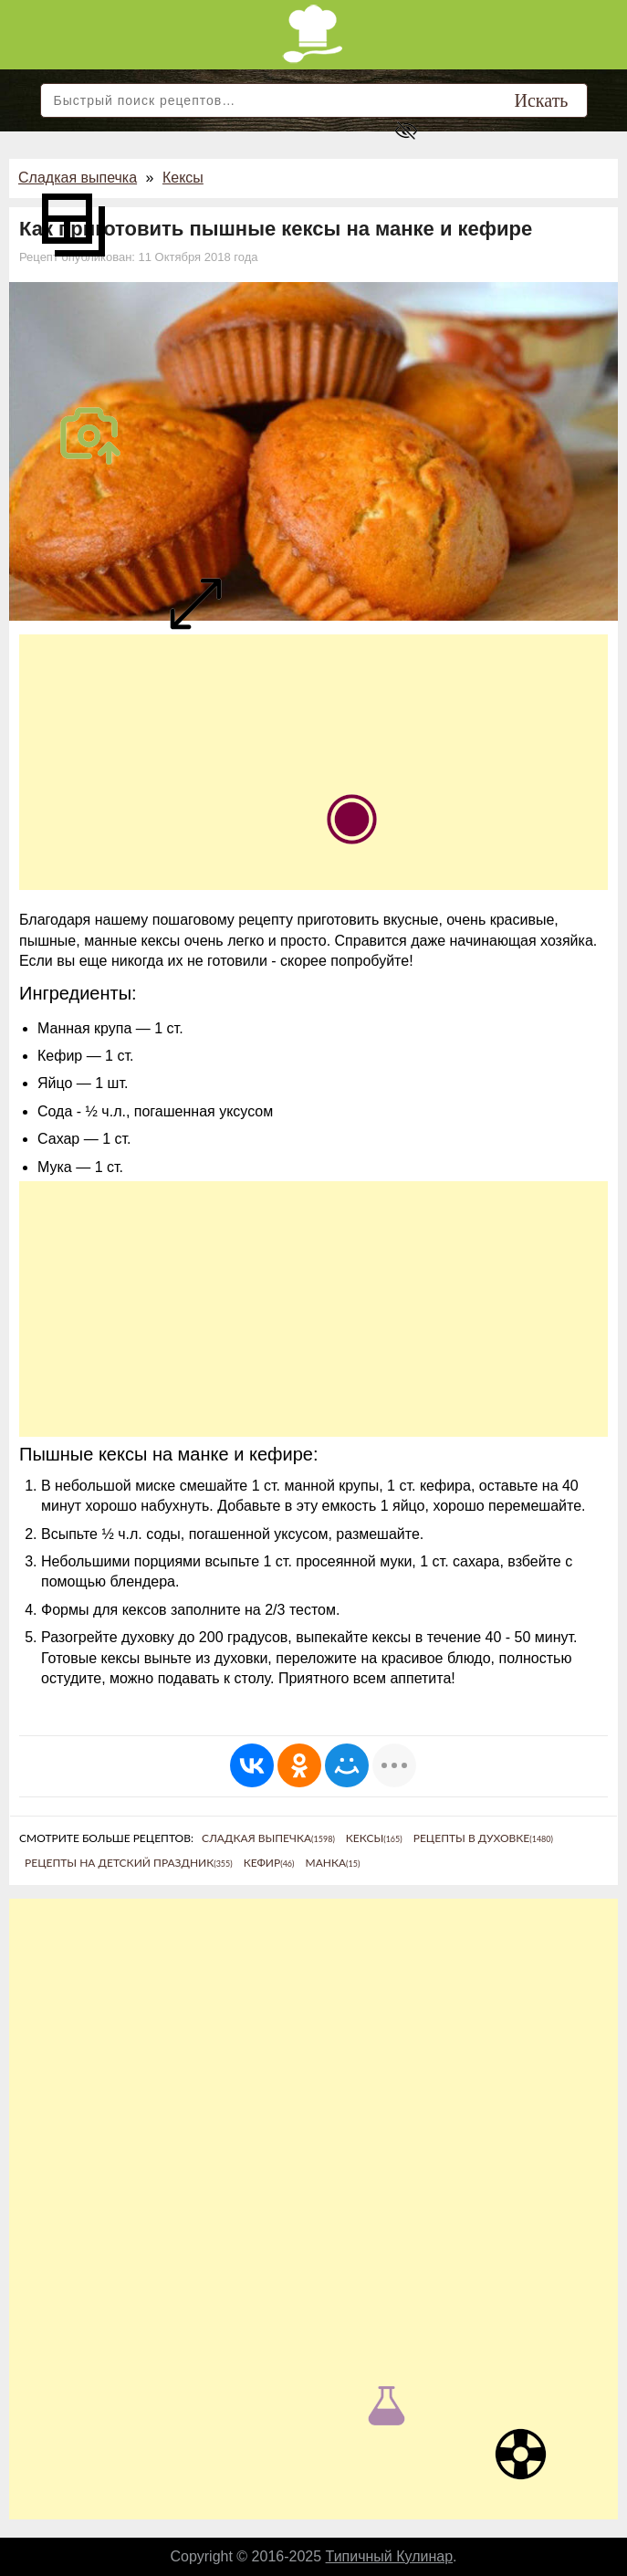  I want to click on indicates a selected radio button option, so click(351, 819).